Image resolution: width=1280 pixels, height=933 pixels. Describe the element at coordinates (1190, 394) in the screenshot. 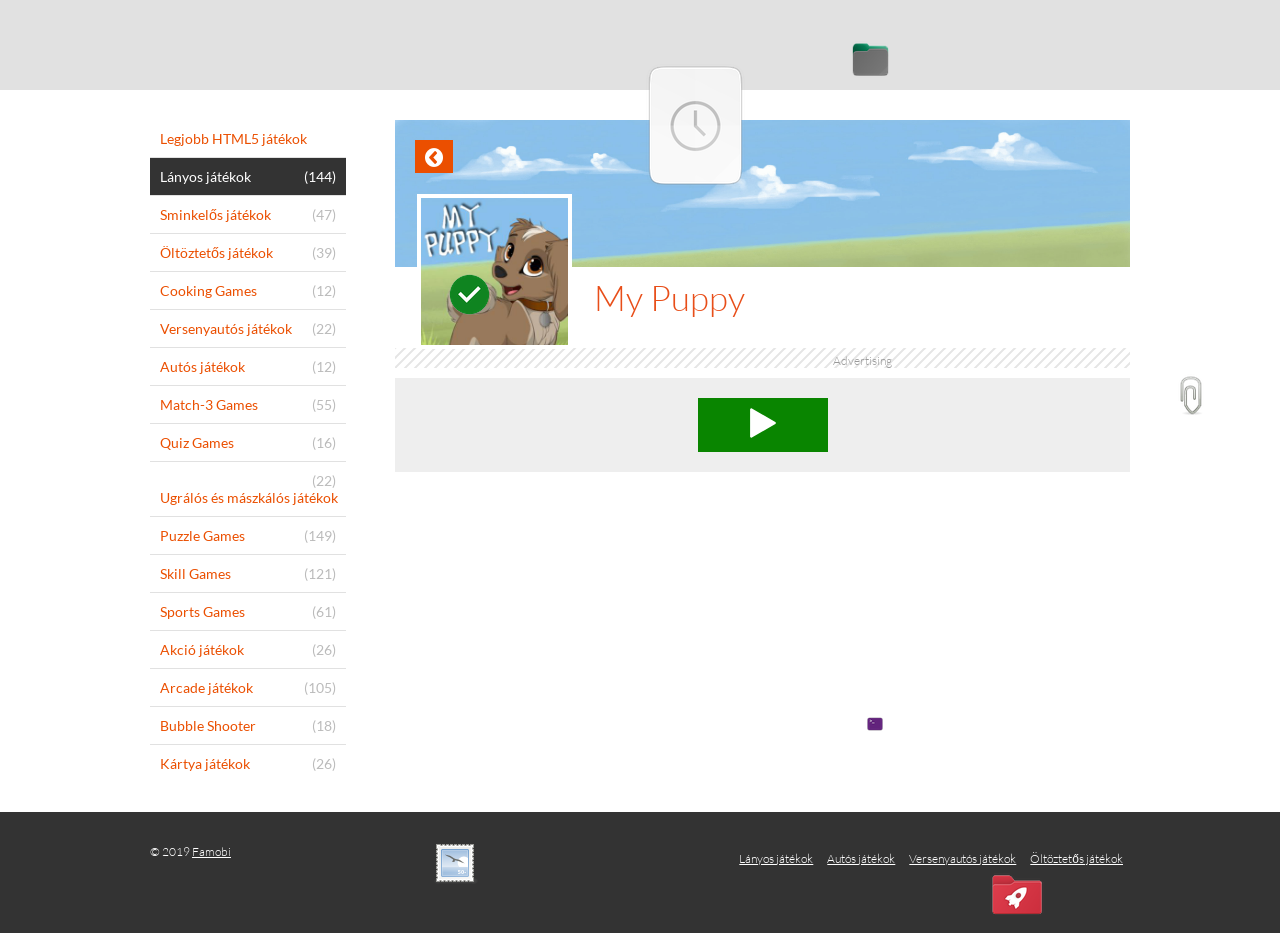

I see `indicates an email has an attachment` at that location.